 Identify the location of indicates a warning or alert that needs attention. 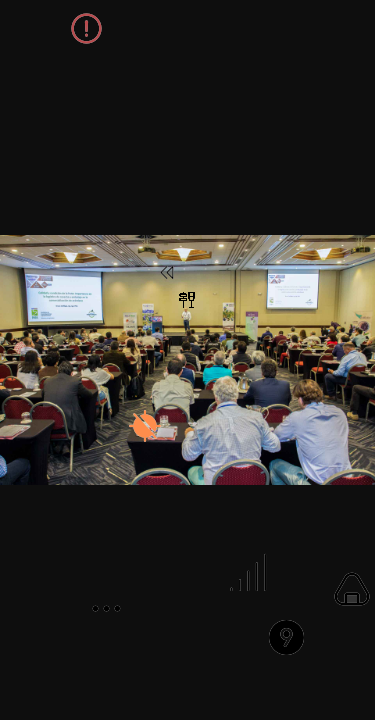
(86, 28).